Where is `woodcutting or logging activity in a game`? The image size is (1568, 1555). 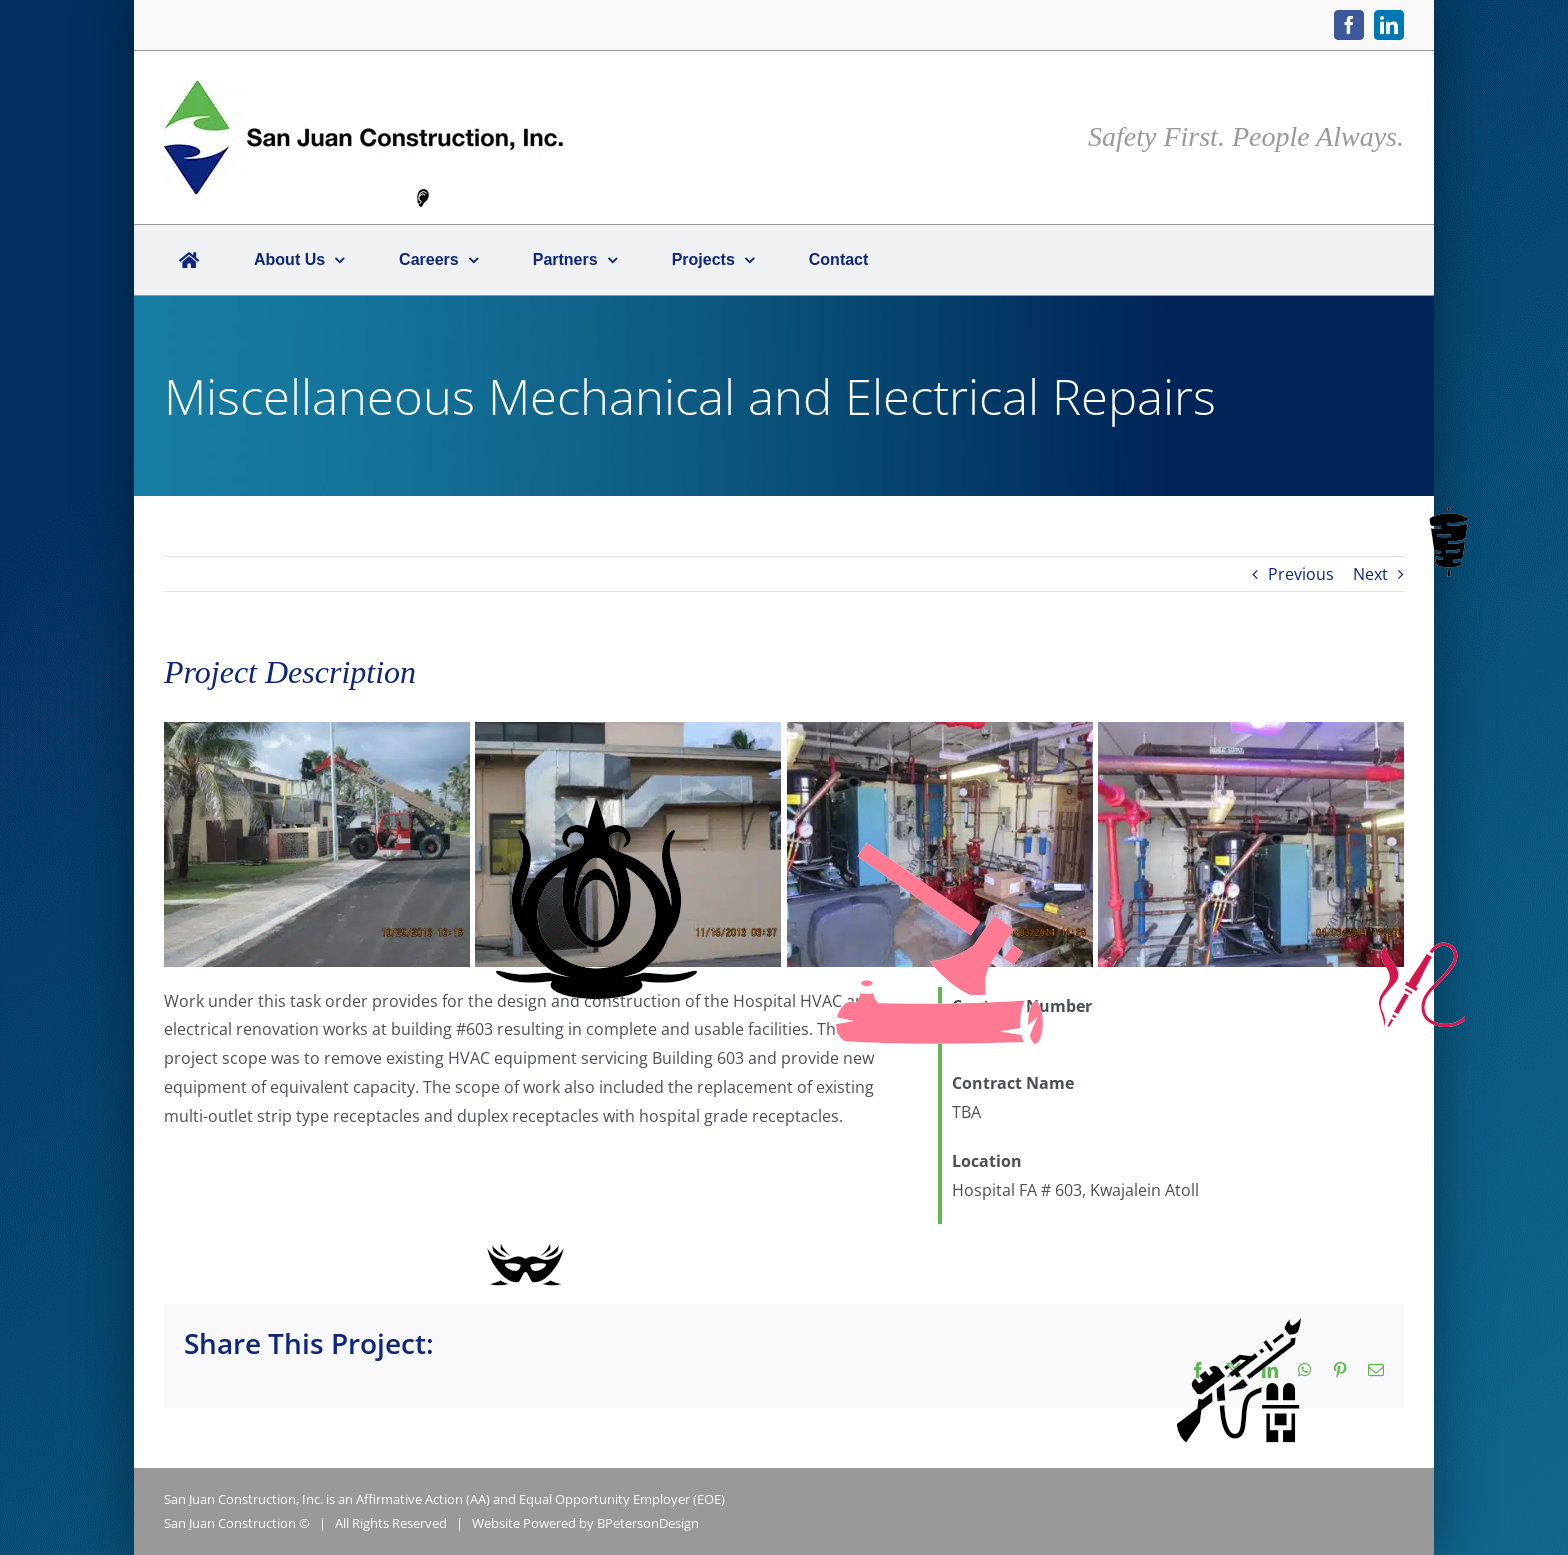
woodcutting or logging activity in a game is located at coordinates (939, 943).